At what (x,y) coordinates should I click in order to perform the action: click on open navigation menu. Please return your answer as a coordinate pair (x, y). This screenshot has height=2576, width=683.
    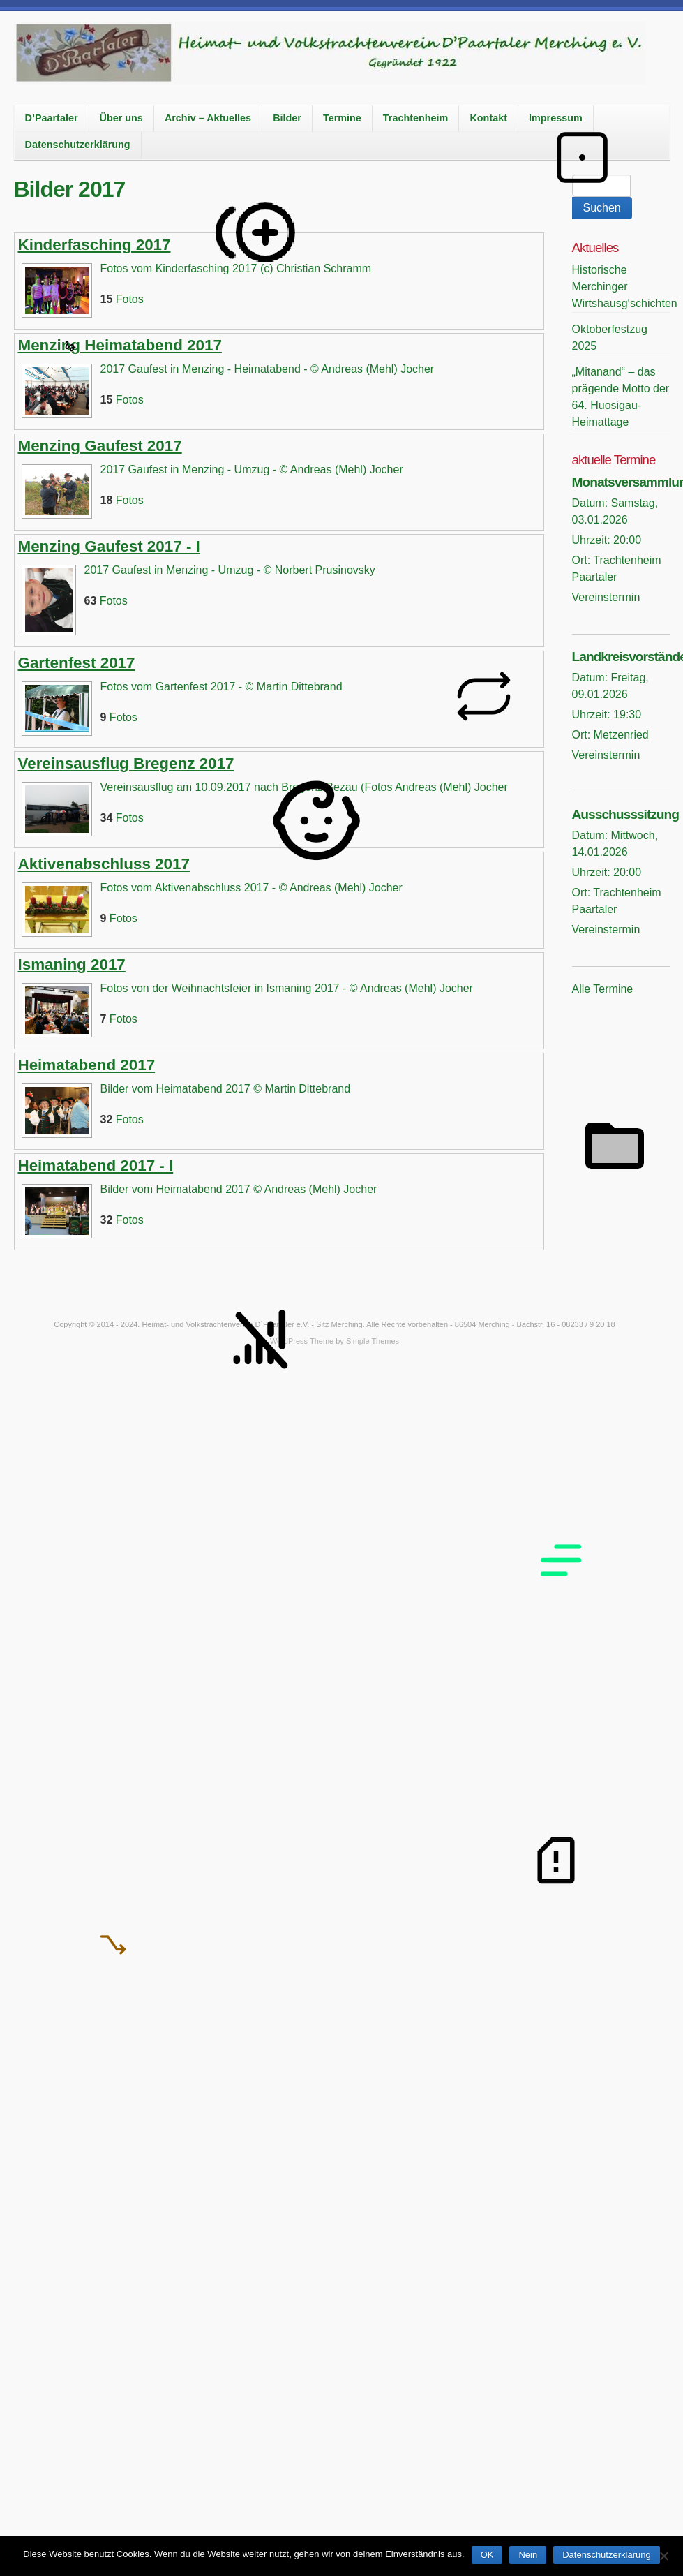
    Looking at the image, I should click on (561, 1560).